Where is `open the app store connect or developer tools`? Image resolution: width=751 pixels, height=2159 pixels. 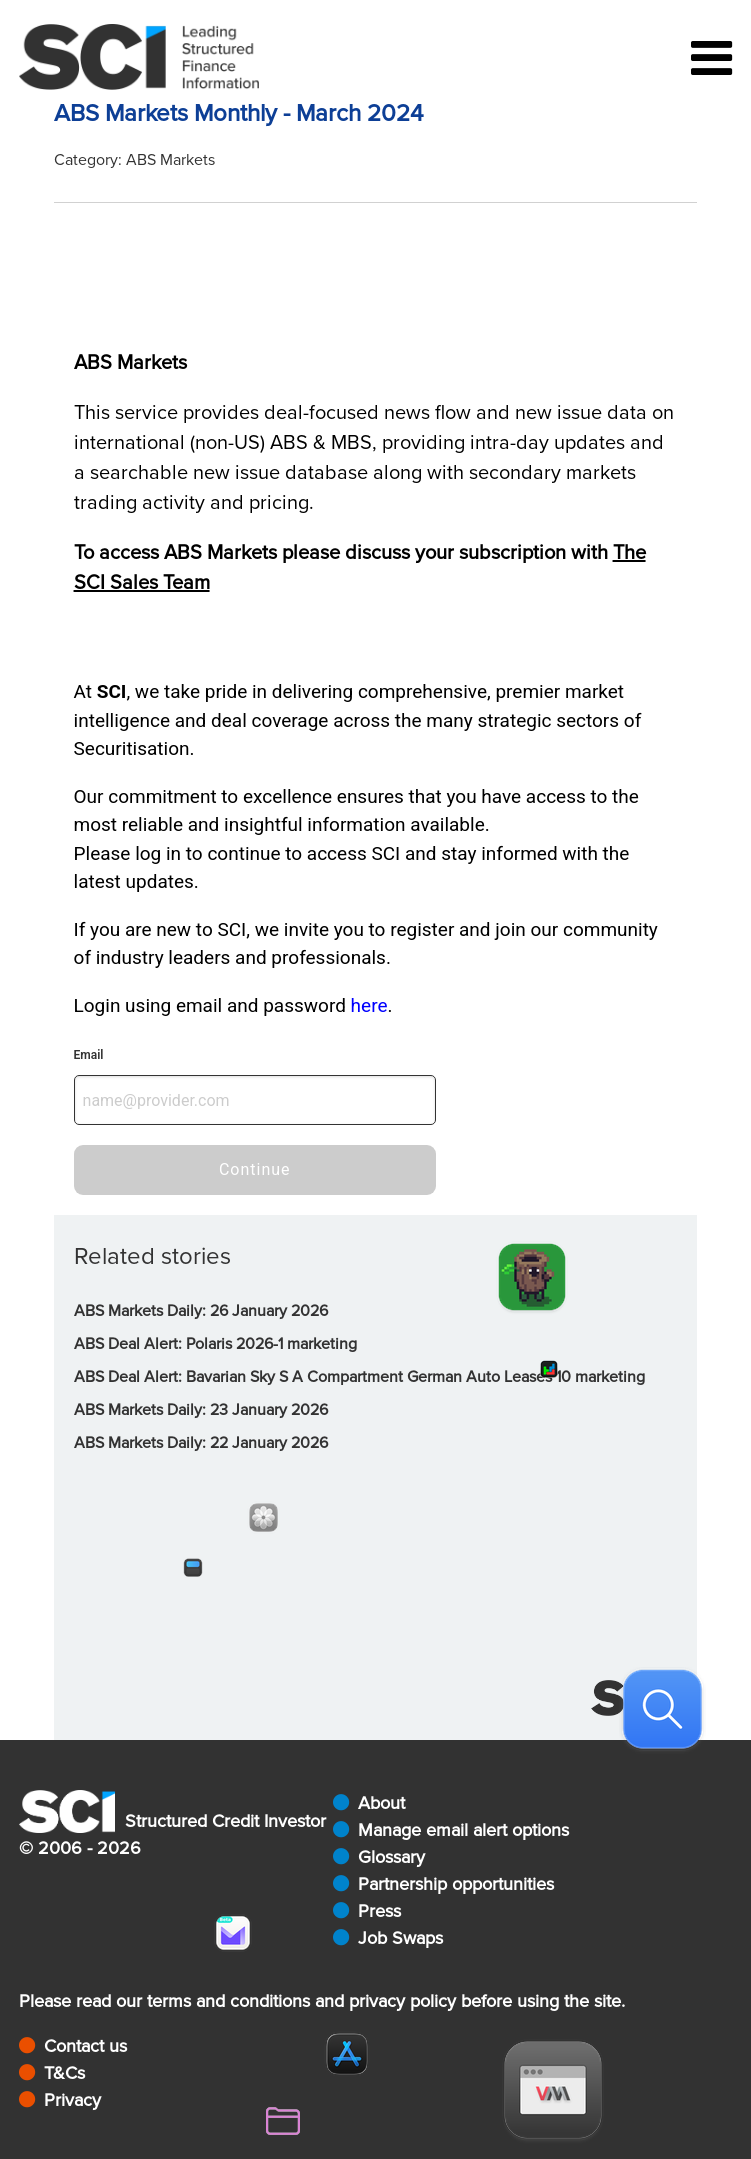
open the app store connect or developer tools is located at coordinates (347, 2054).